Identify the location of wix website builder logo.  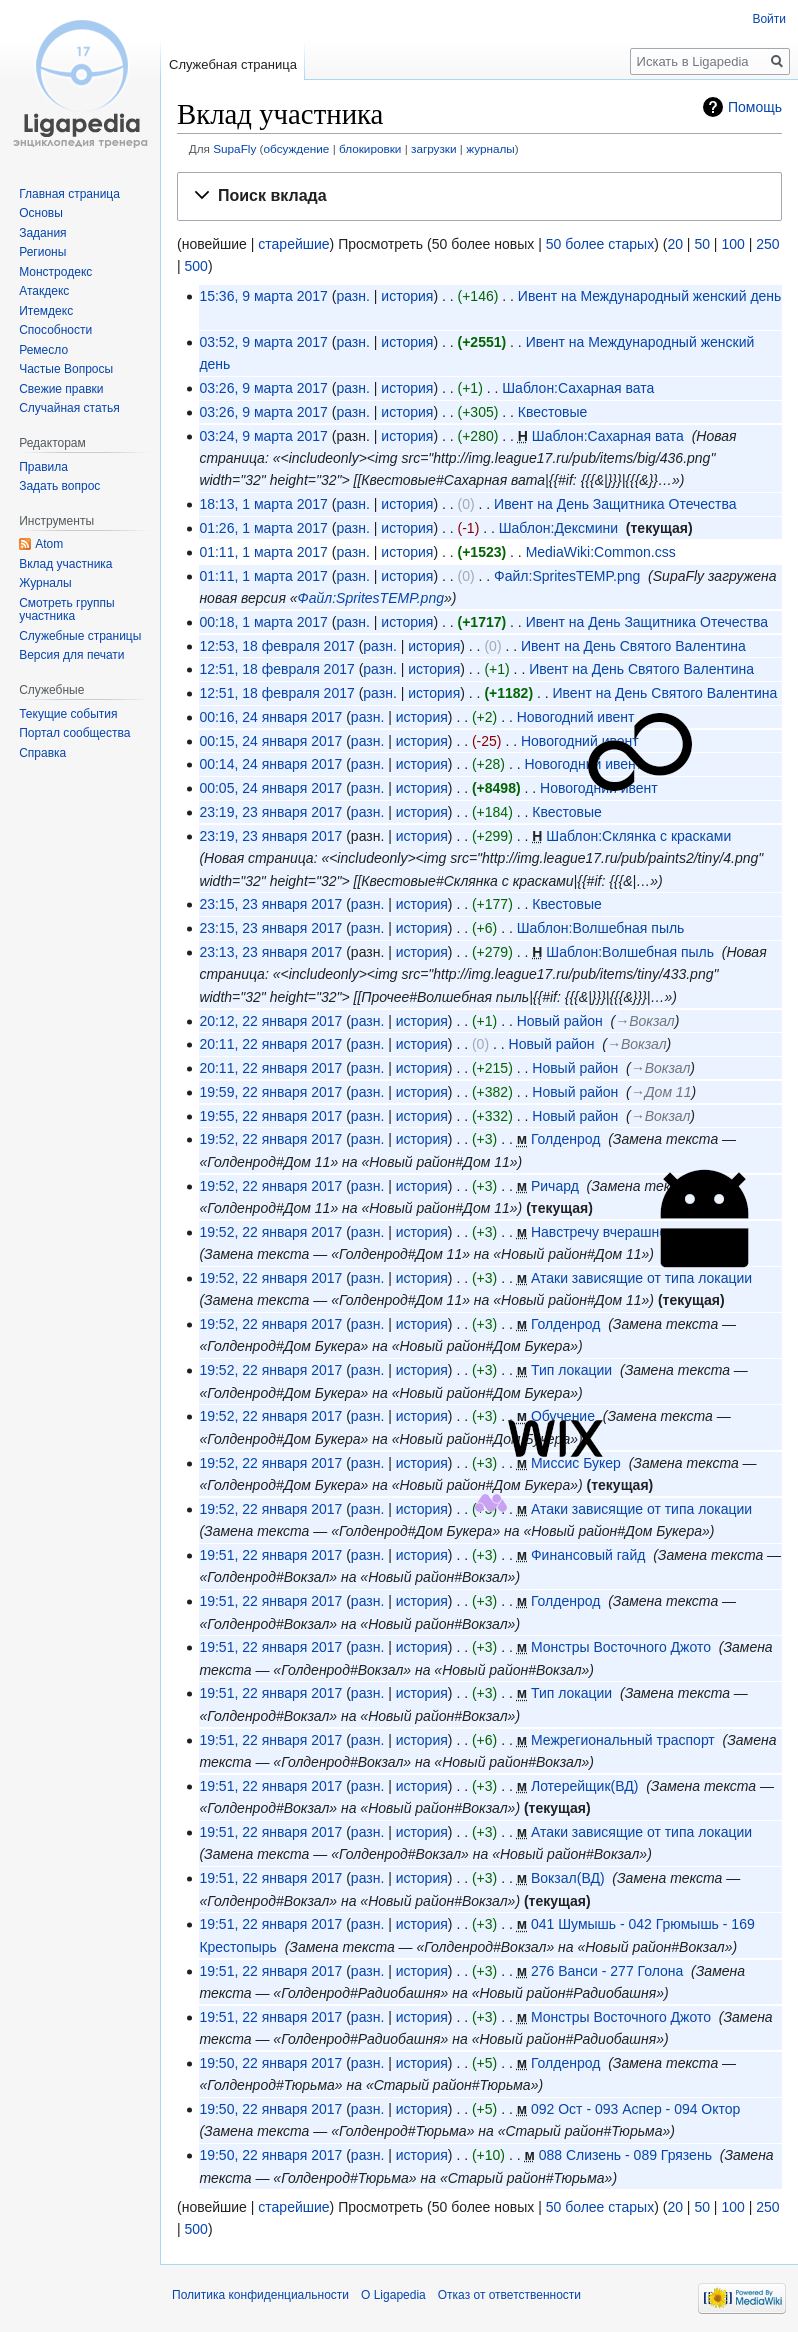
(555, 1438).